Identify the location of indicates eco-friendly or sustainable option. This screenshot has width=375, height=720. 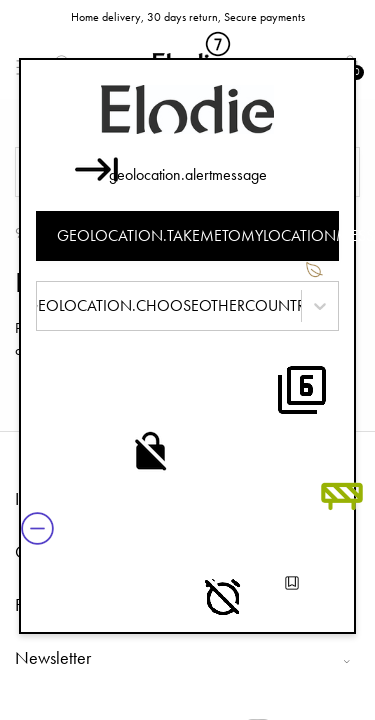
(314, 269).